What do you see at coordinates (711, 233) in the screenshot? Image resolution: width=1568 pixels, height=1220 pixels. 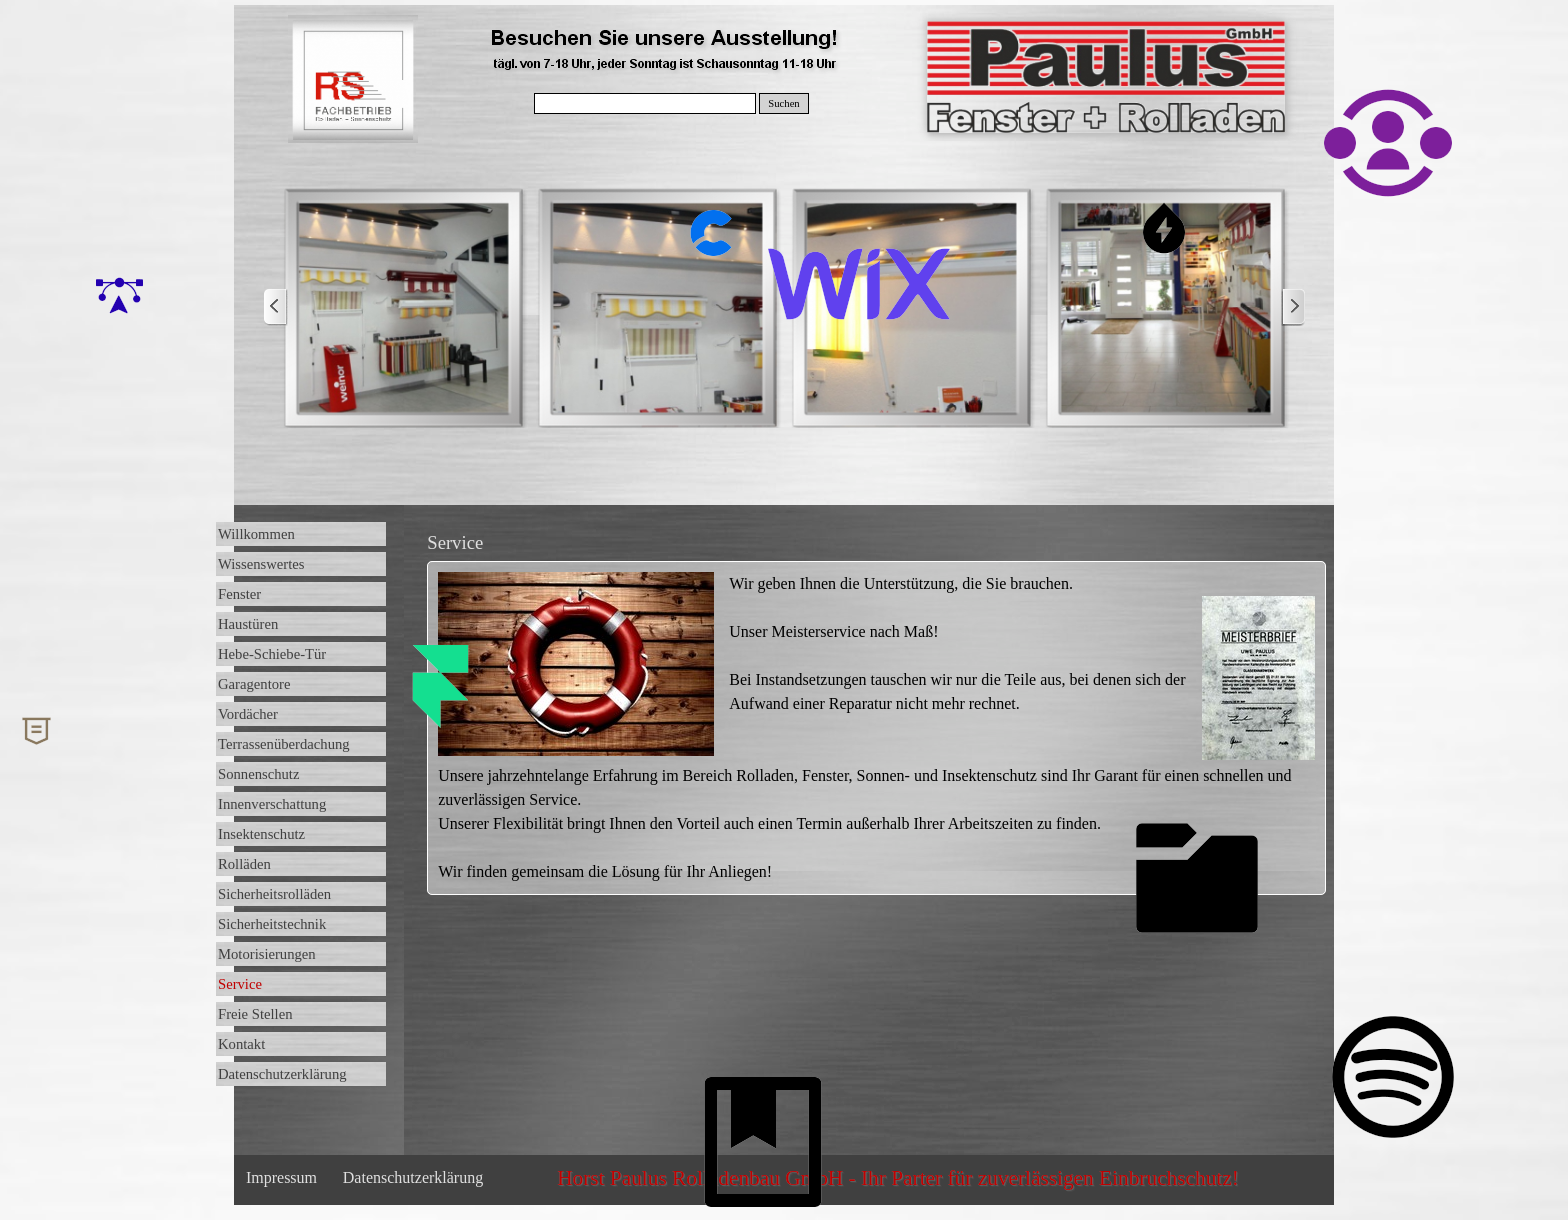 I see `elastic cloud logo` at bounding box center [711, 233].